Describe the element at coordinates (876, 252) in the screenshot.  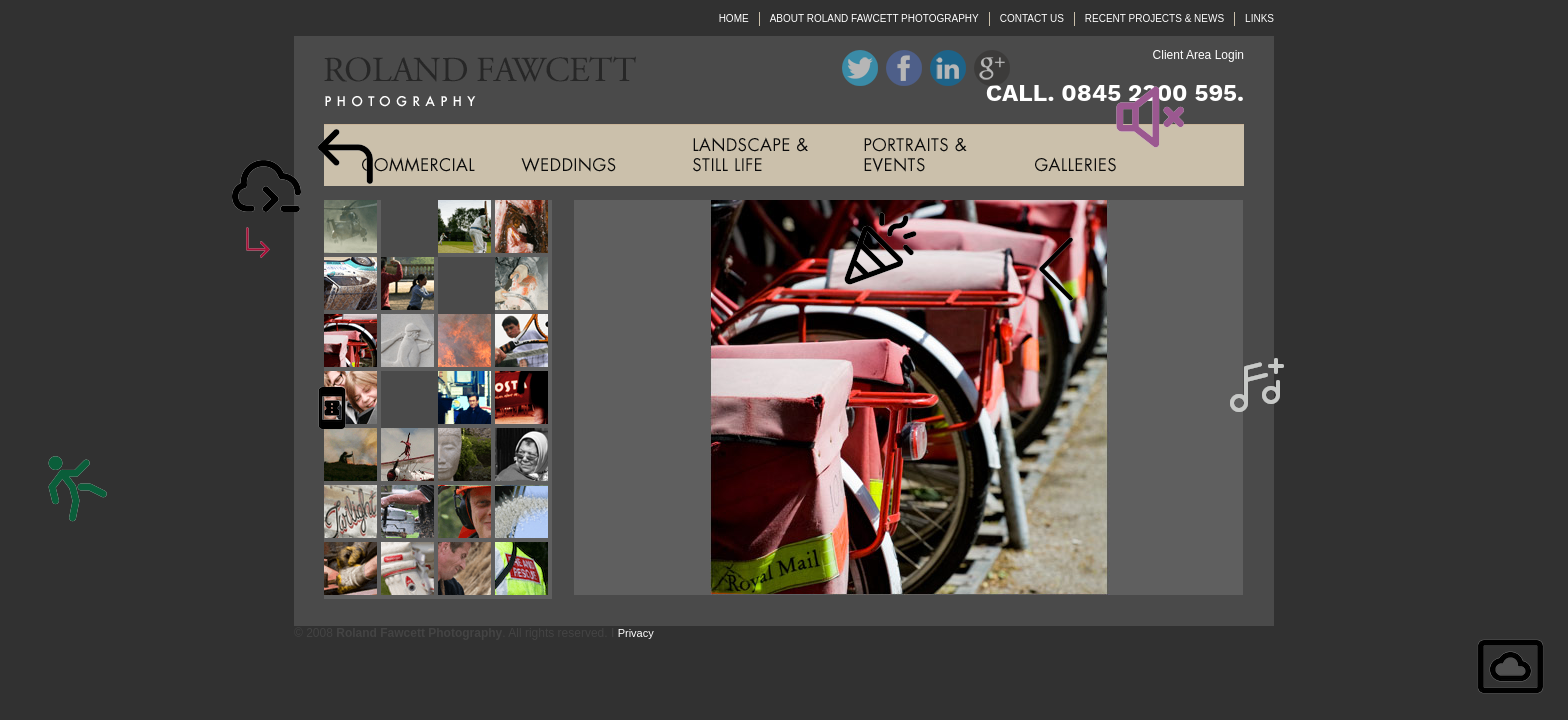
I see `indicates a celebration or achievement` at that location.